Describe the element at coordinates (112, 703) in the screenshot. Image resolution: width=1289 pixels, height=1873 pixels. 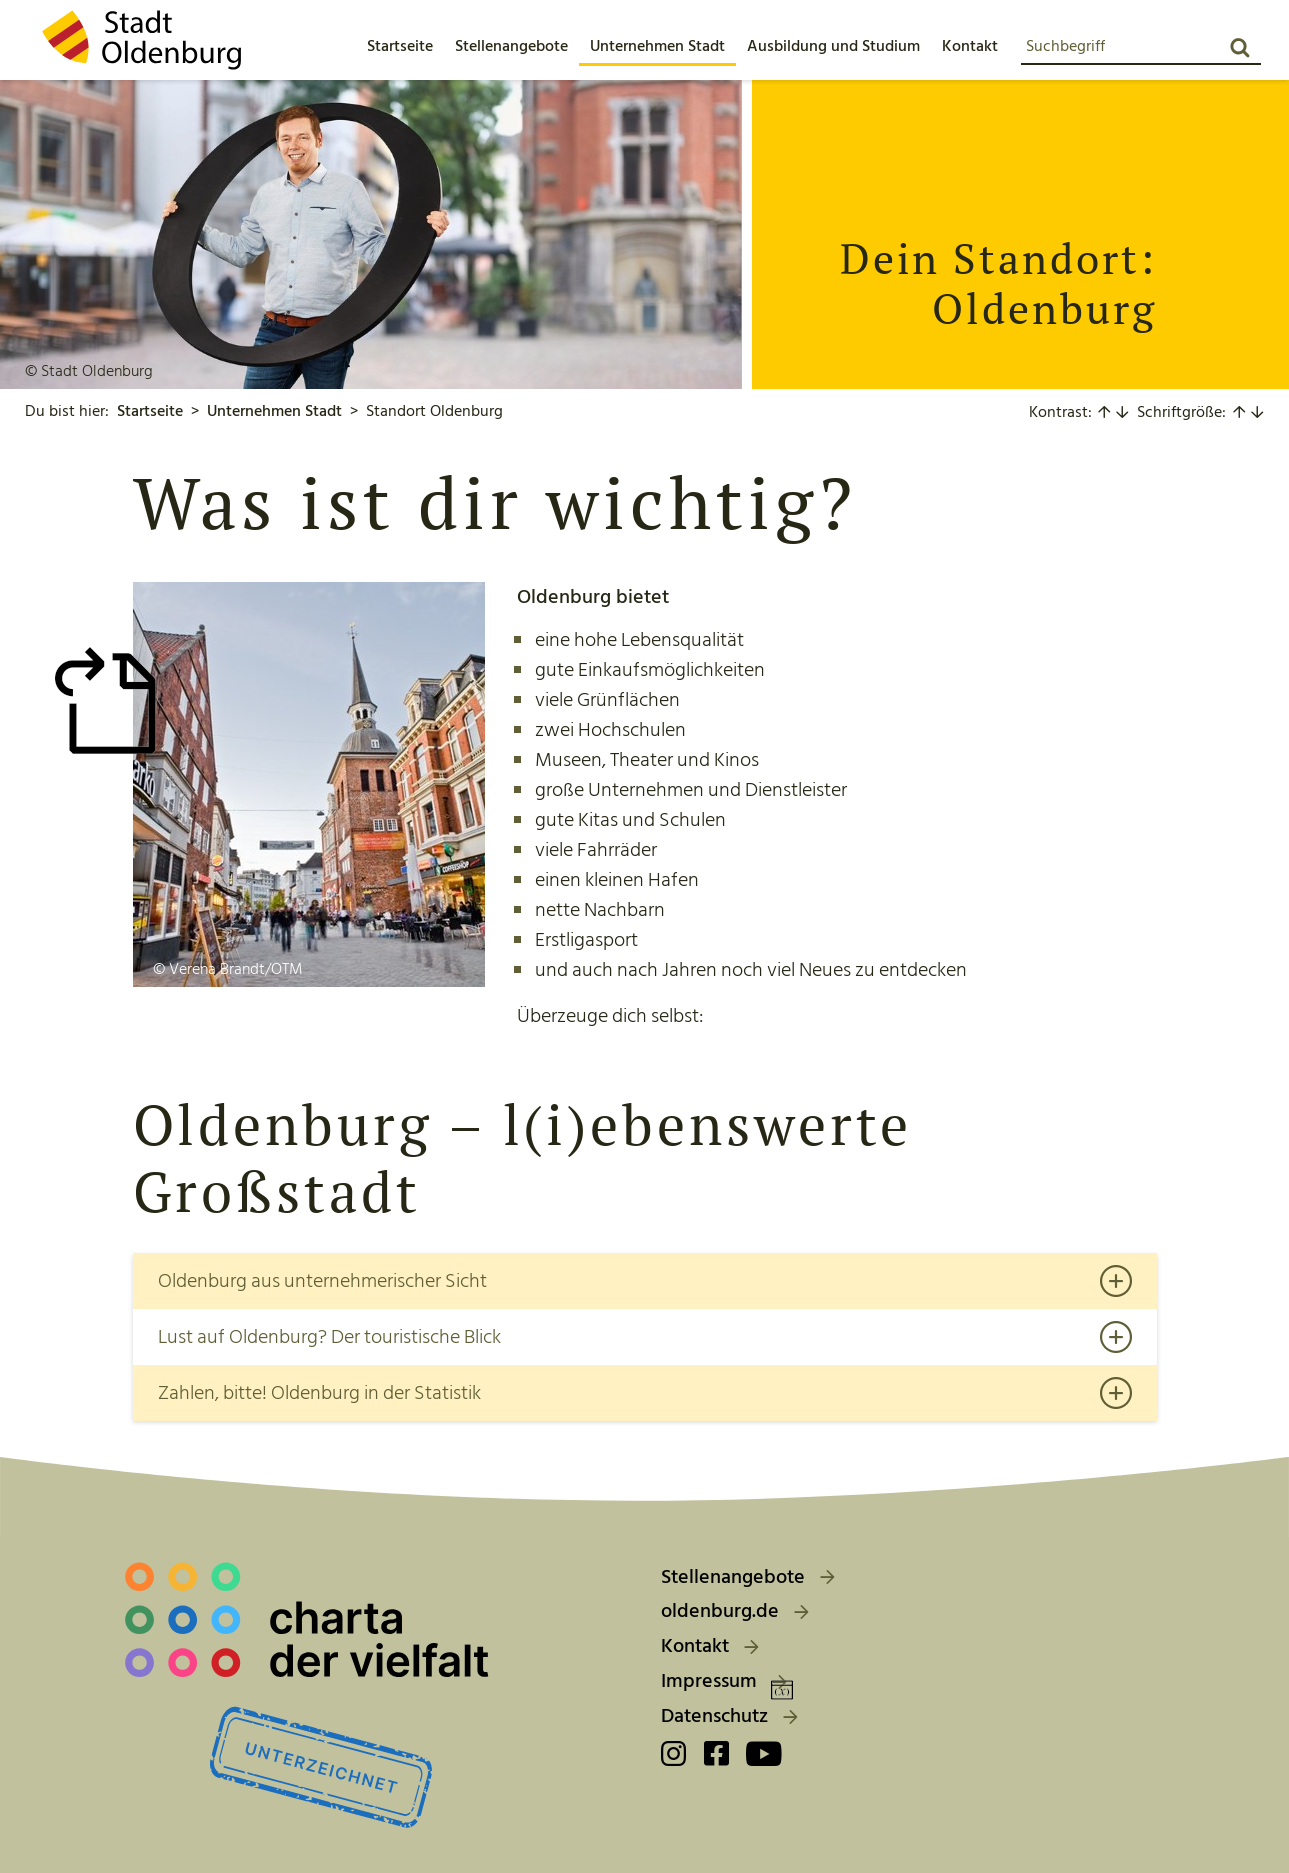
I see `go to file or navigate to a specific file` at that location.